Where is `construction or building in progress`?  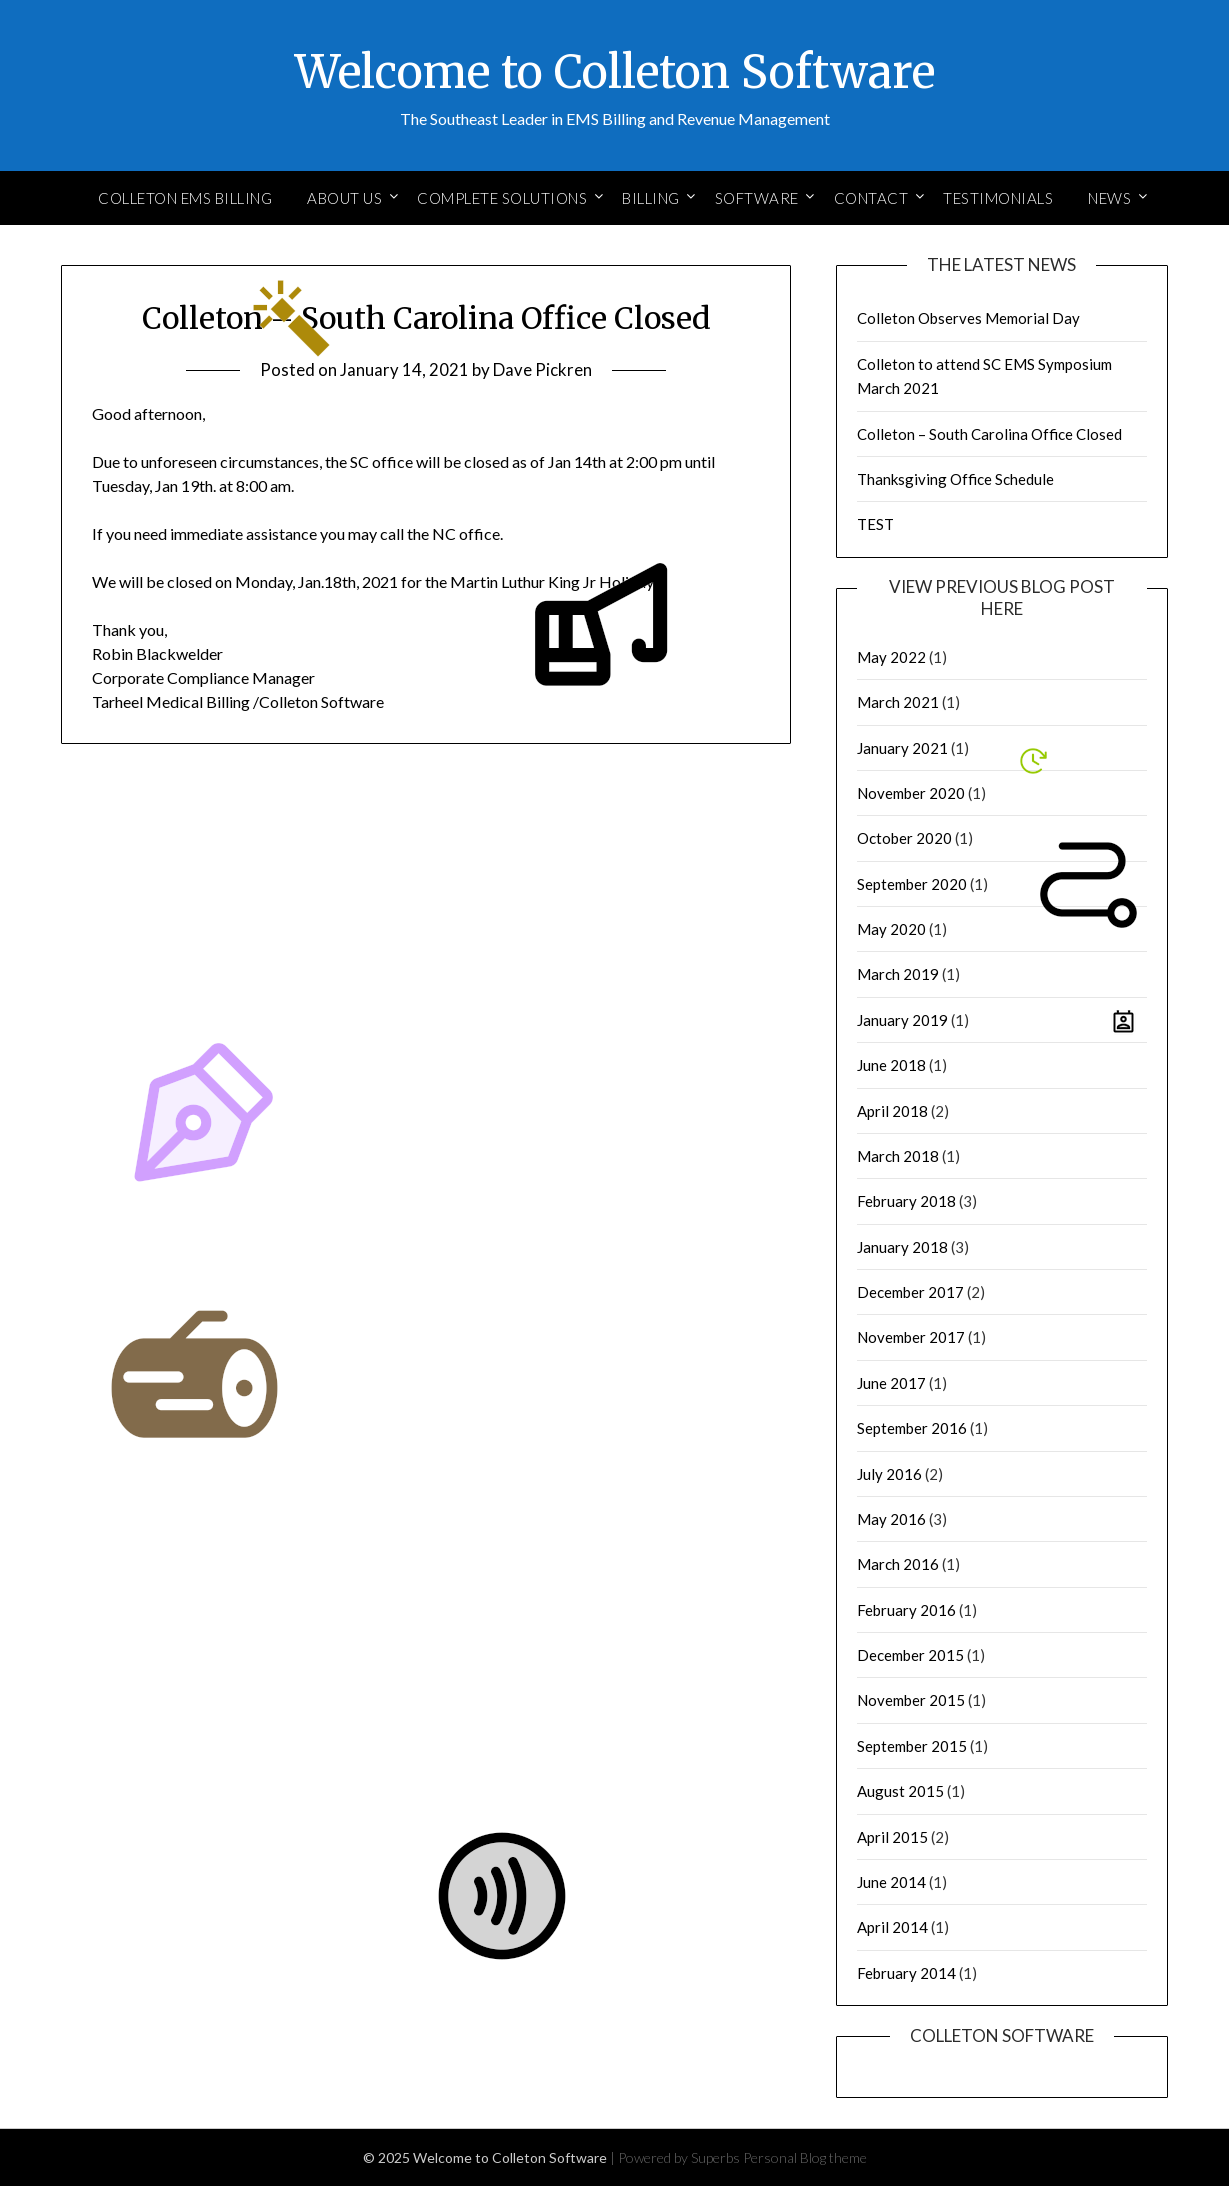 construction or building in progress is located at coordinates (603, 631).